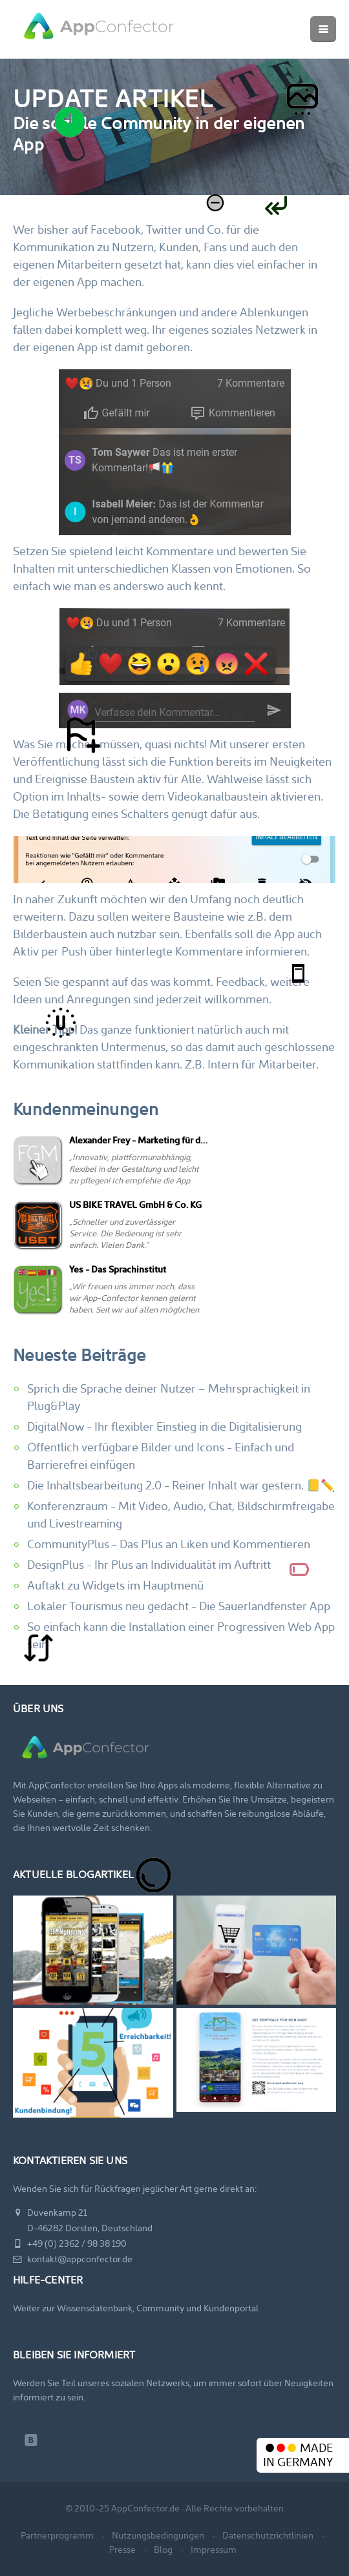 This screenshot has width=349, height=2576. What do you see at coordinates (215, 203) in the screenshot?
I see `do not disturb mode is enabled` at bounding box center [215, 203].